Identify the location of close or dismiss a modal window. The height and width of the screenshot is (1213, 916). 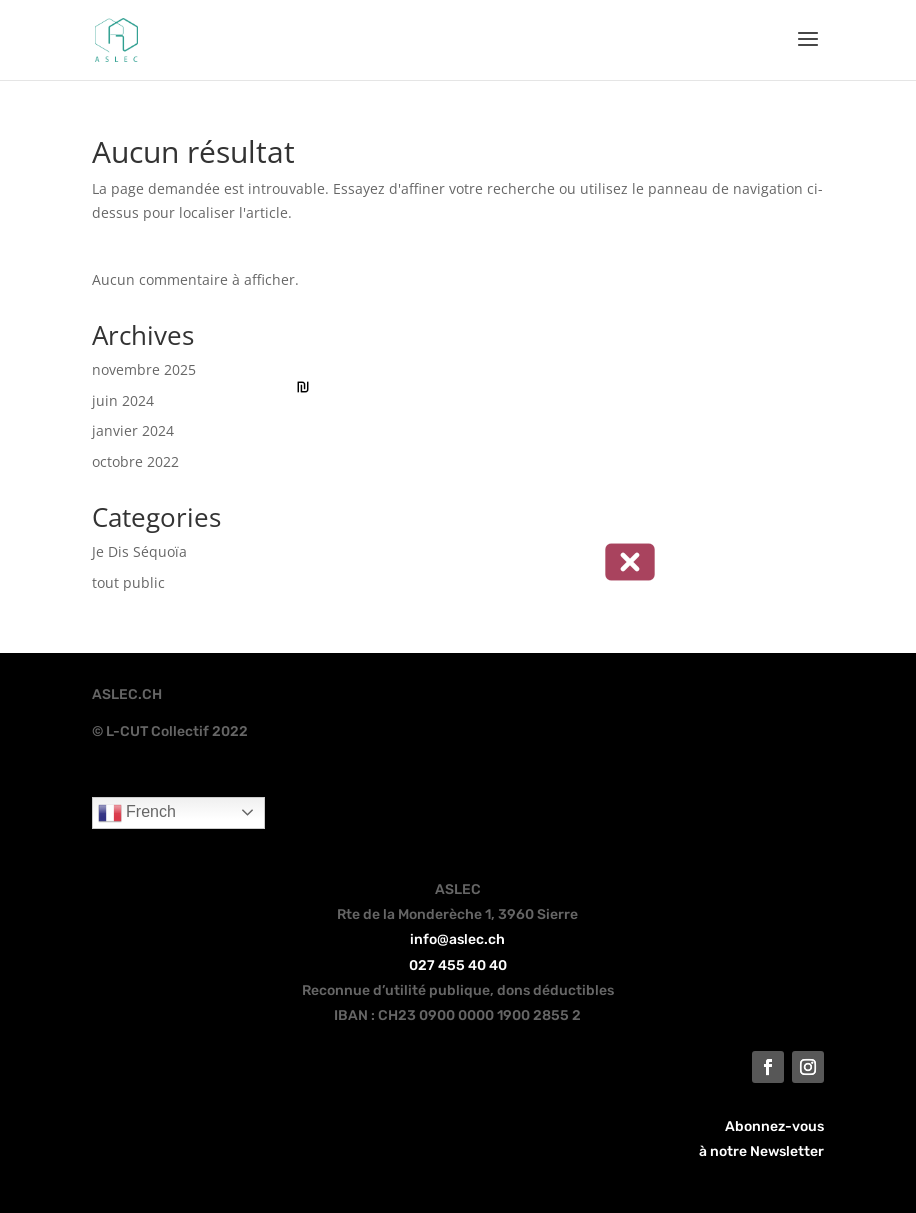
(630, 562).